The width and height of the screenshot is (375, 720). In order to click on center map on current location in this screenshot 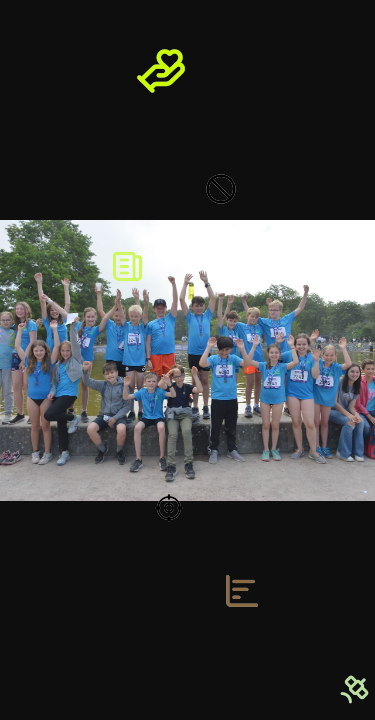, I will do `click(169, 508)`.